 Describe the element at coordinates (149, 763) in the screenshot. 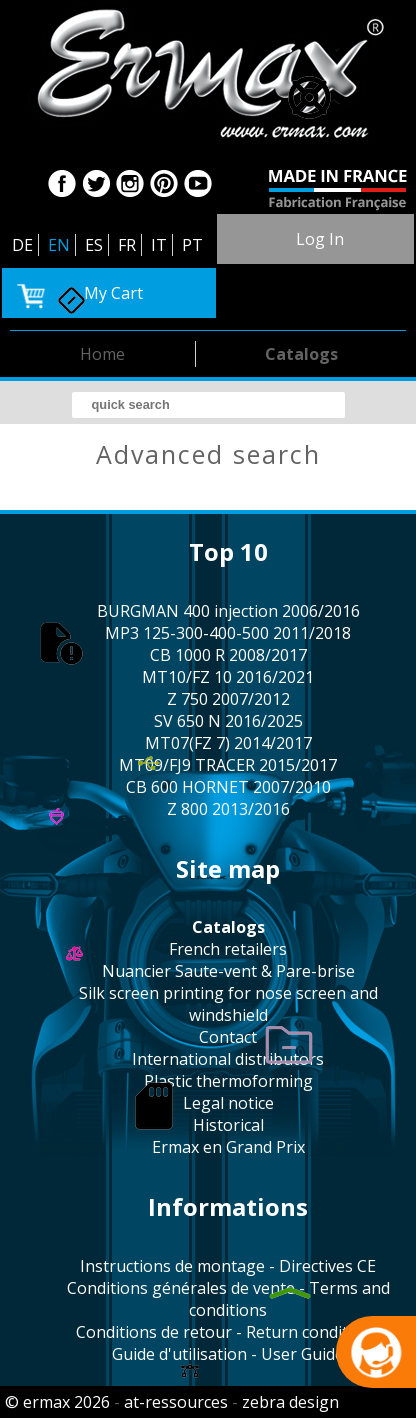

I see `indicates USB connection available` at that location.